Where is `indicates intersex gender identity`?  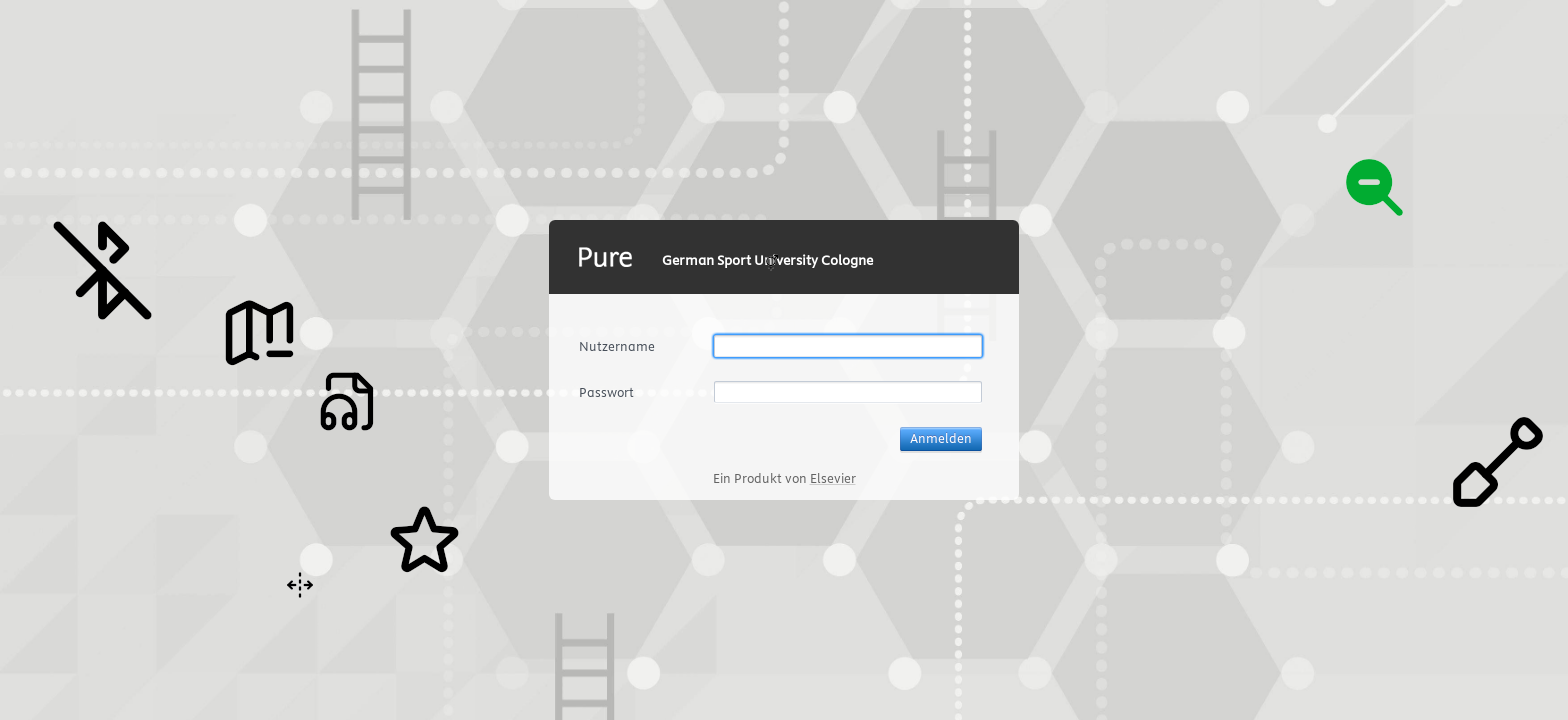
indicates intersex gender identity is located at coordinates (771, 262).